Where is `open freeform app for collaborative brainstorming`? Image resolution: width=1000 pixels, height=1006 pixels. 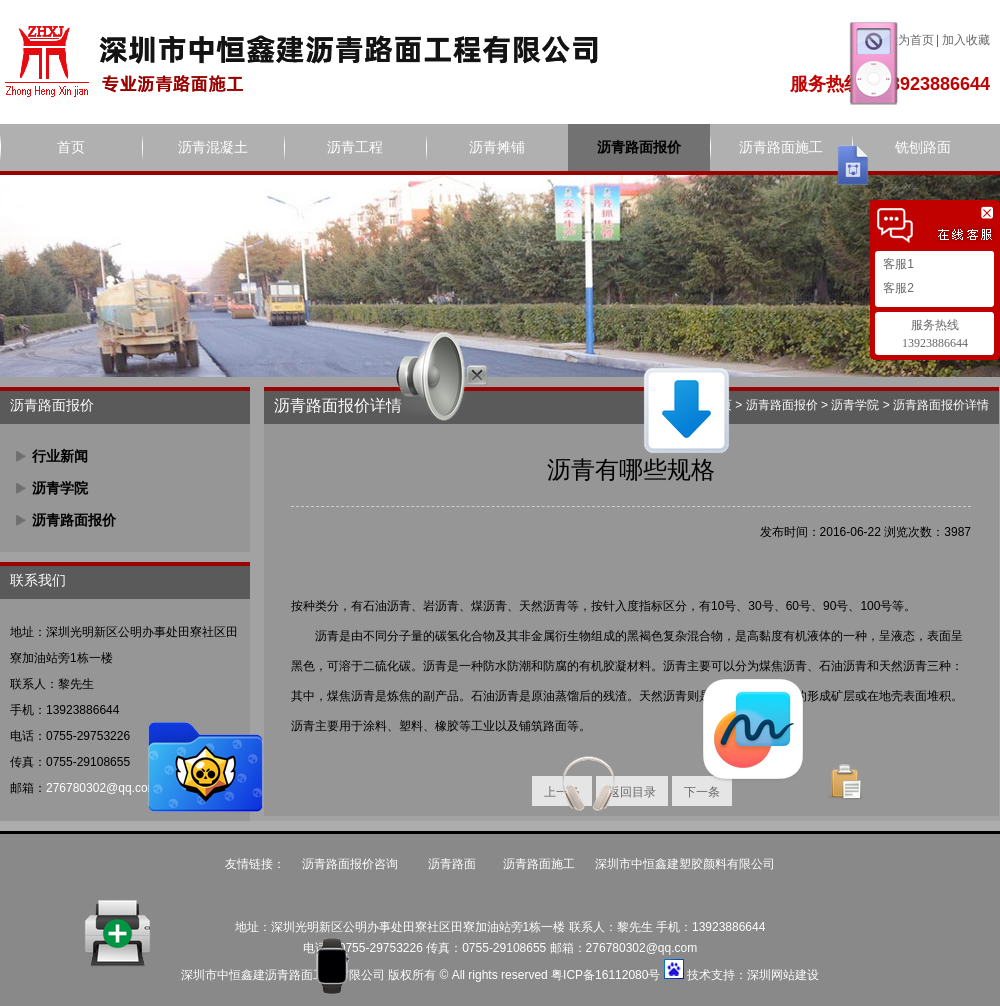
open freeform app for collaborative brainstorming is located at coordinates (753, 729).